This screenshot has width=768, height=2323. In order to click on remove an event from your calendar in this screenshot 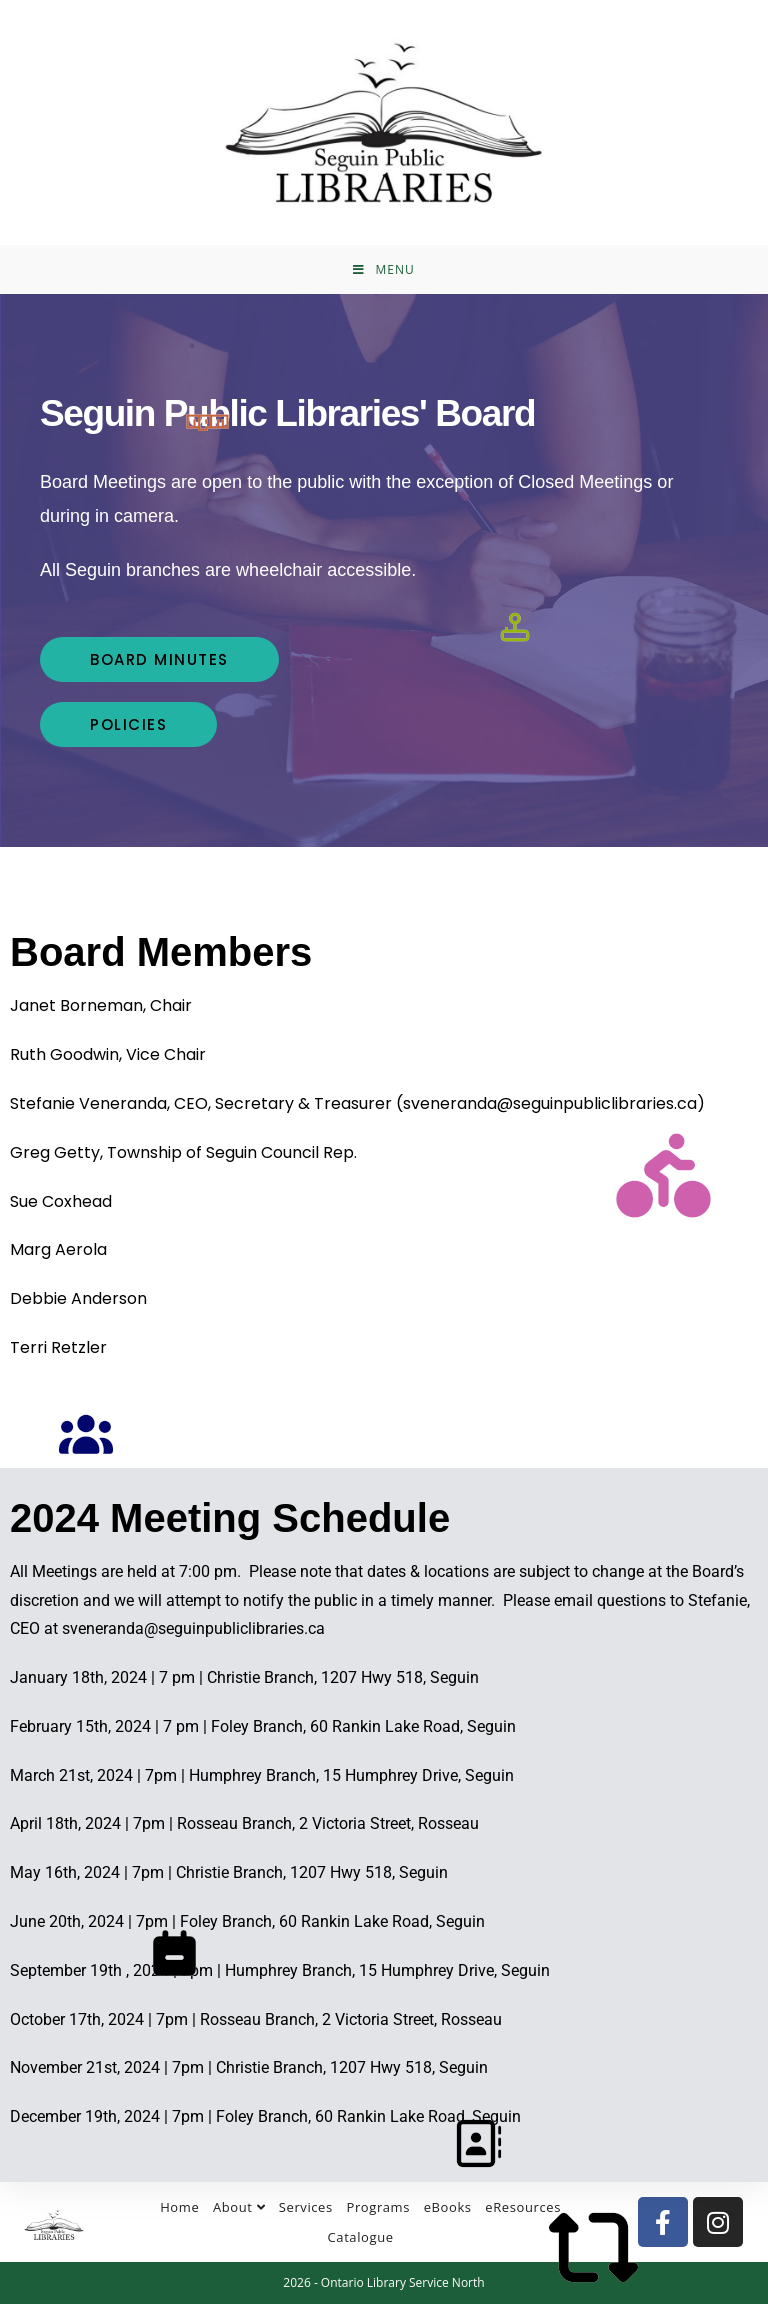, I will do `click(174, 1954)`.